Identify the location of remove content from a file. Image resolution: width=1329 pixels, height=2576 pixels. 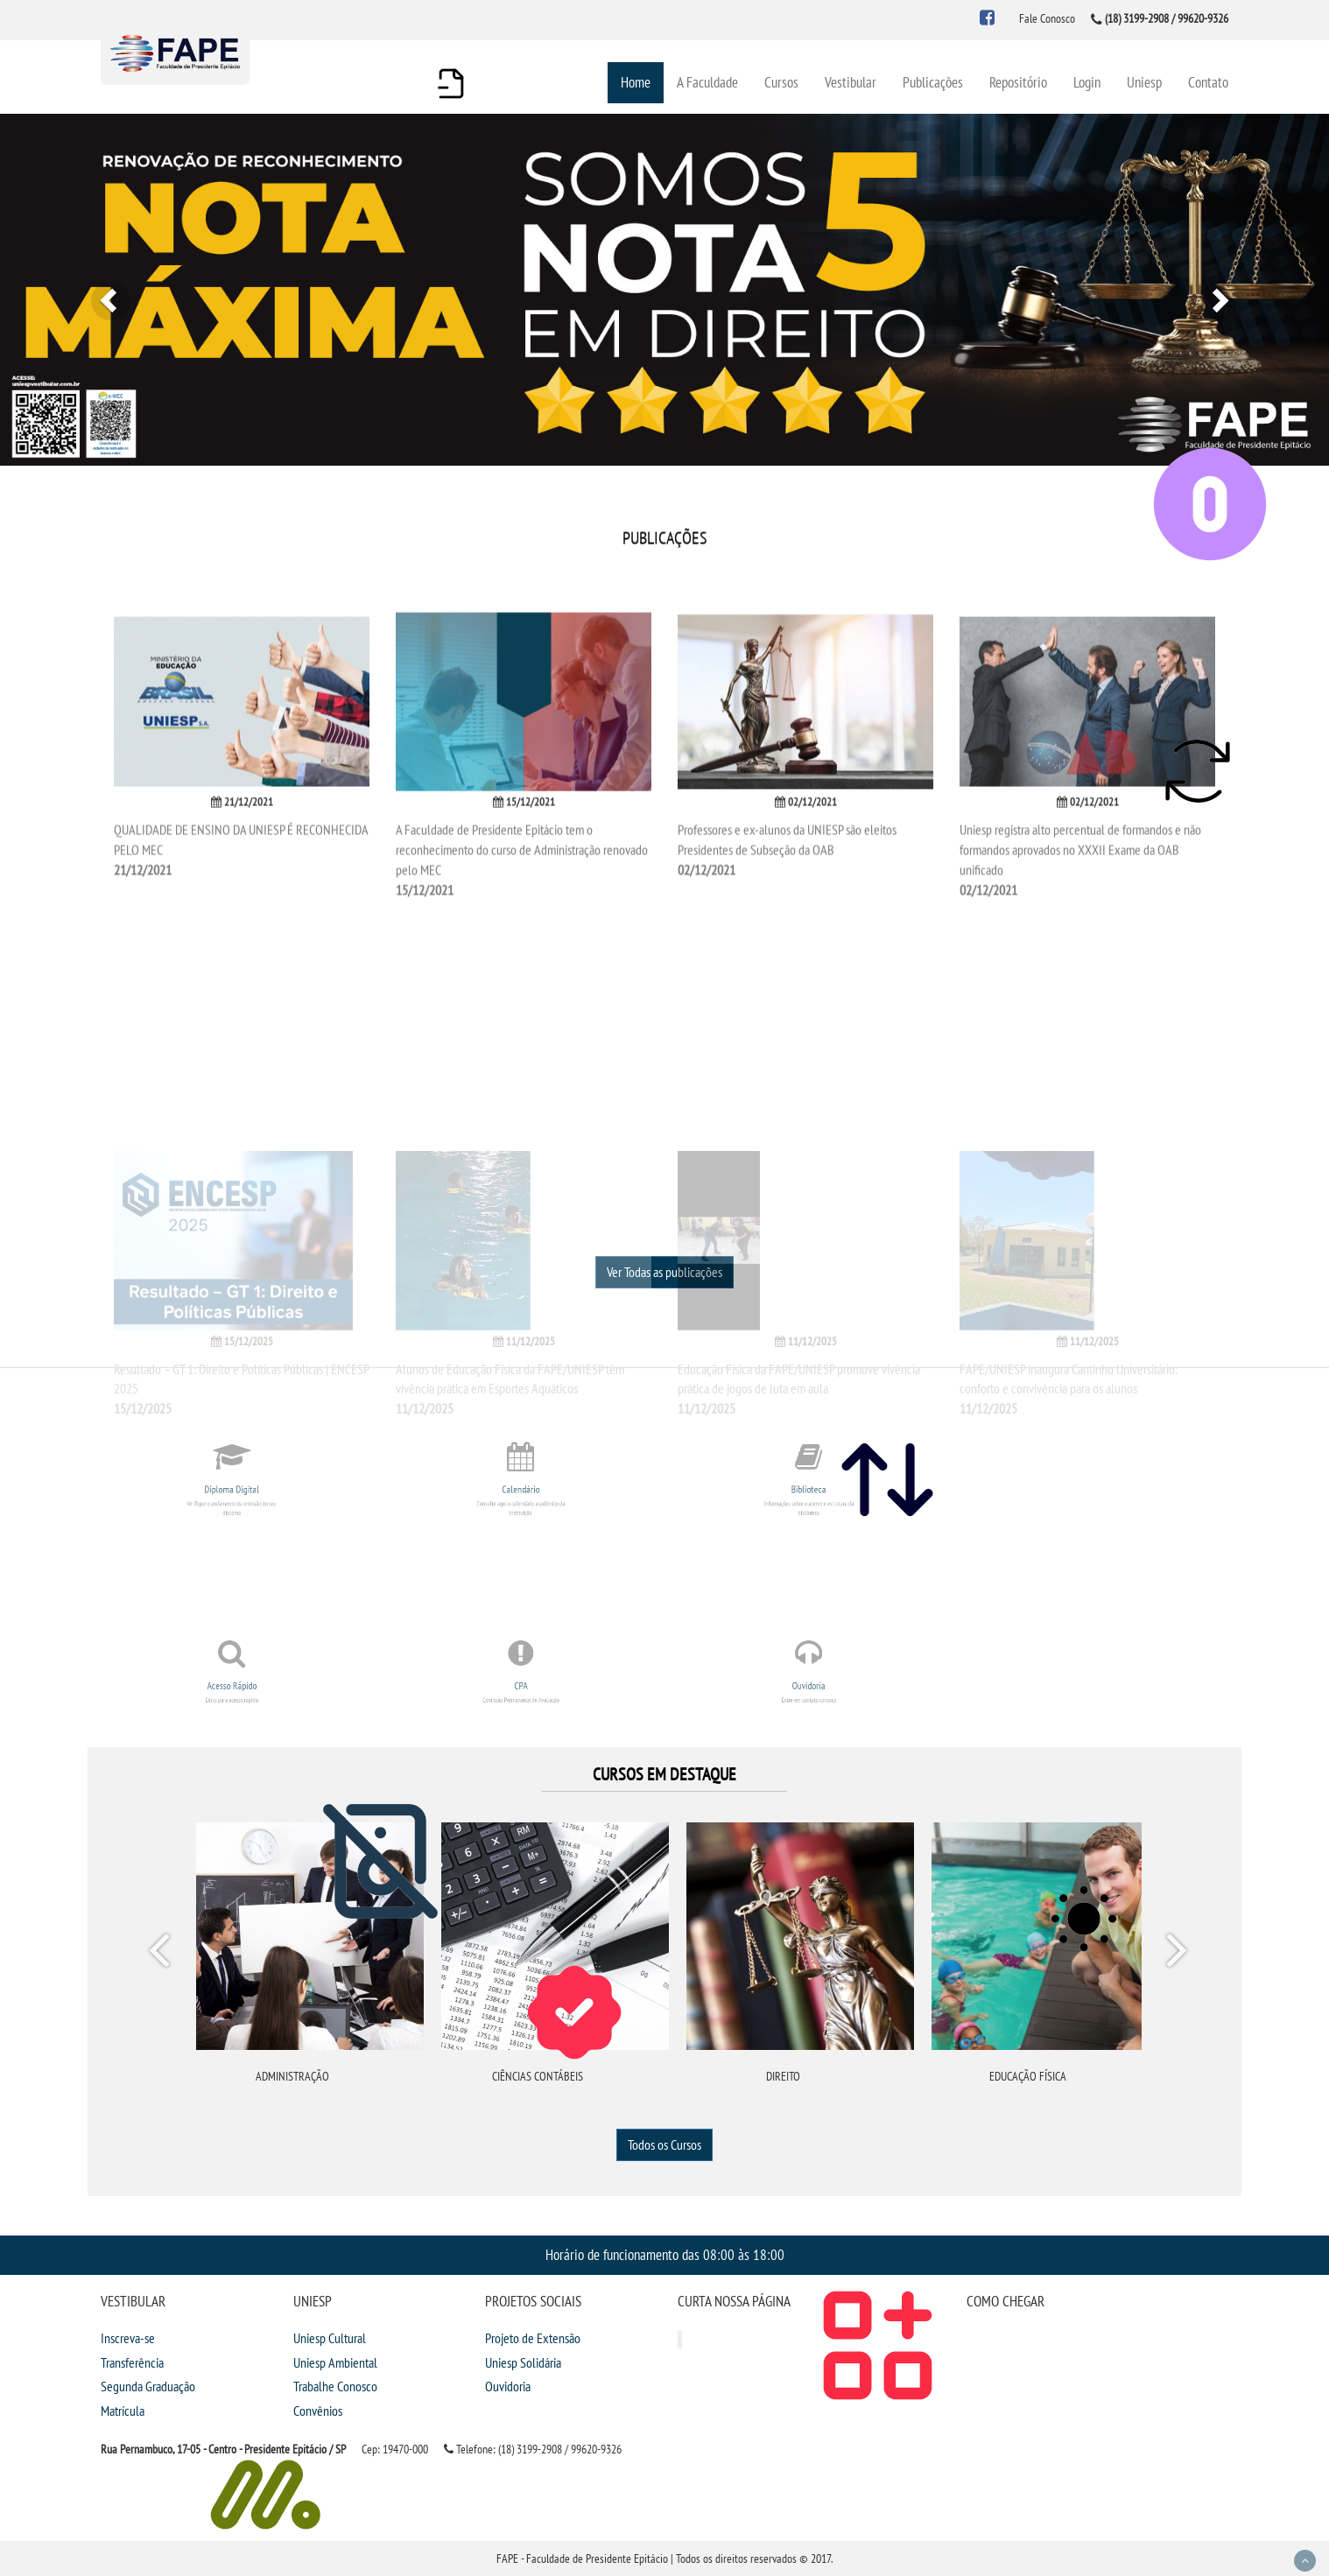
(451, 83).